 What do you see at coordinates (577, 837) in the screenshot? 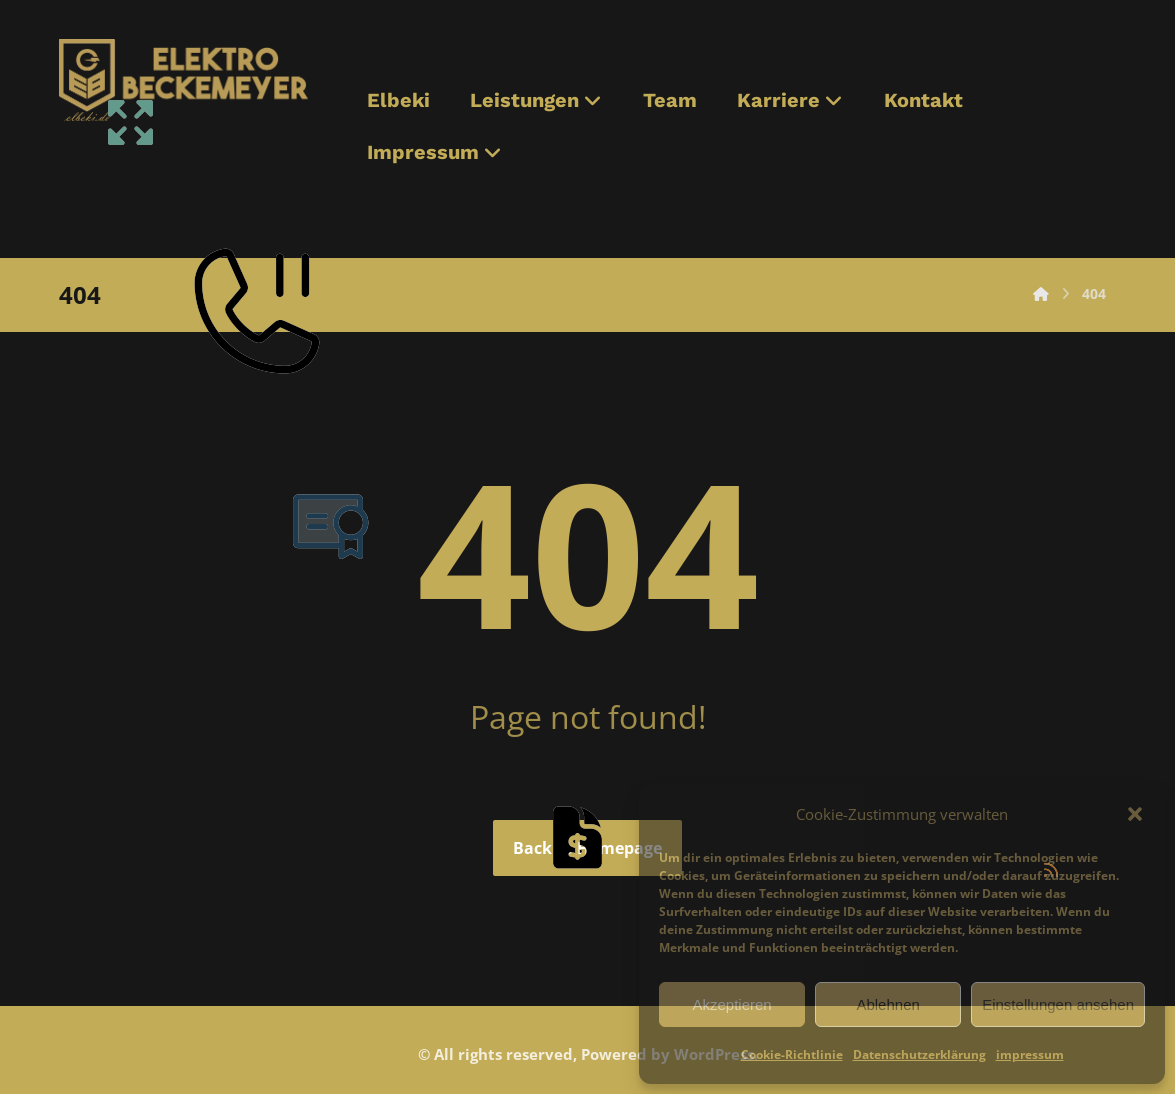
I see `view financial document or invoice` at bounding box center [577, 837].